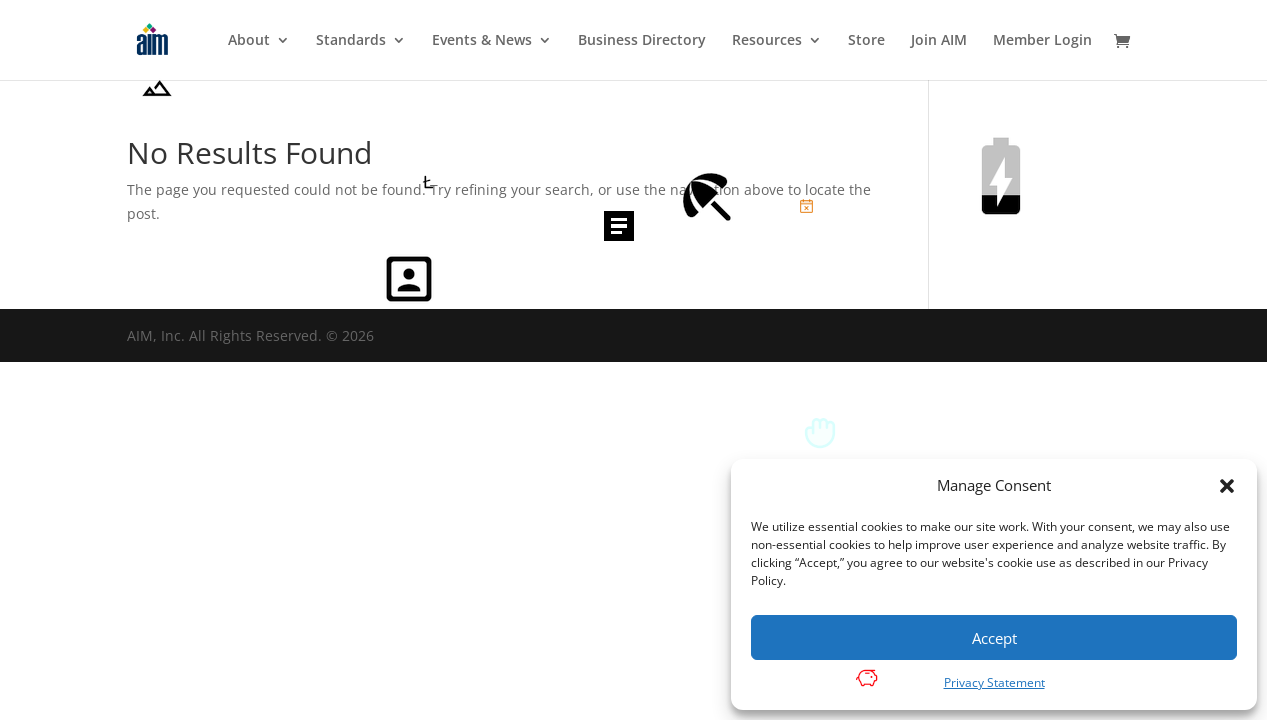 The height and width of the screenshot is (720, 1267). Describe the element at coordinates (428, 182) in the screenshot. I see `indicates litecoin cryptocurrency` at that location.